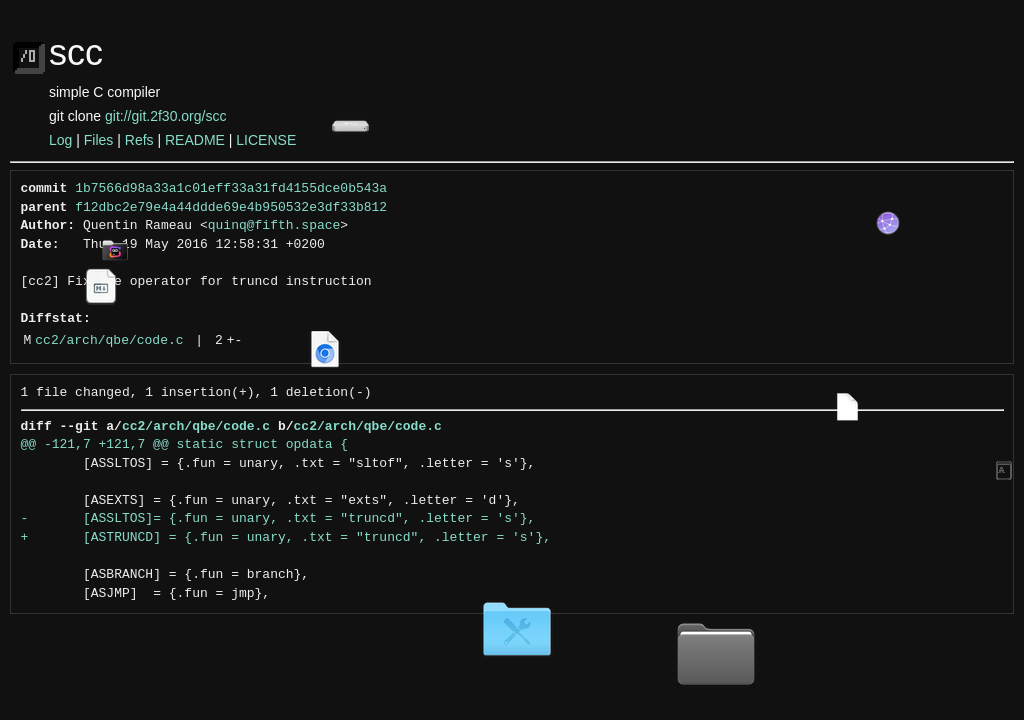 This screenshot has height=720, width=1024. I want to click on open a document in chromium browser, so click(325, 349).